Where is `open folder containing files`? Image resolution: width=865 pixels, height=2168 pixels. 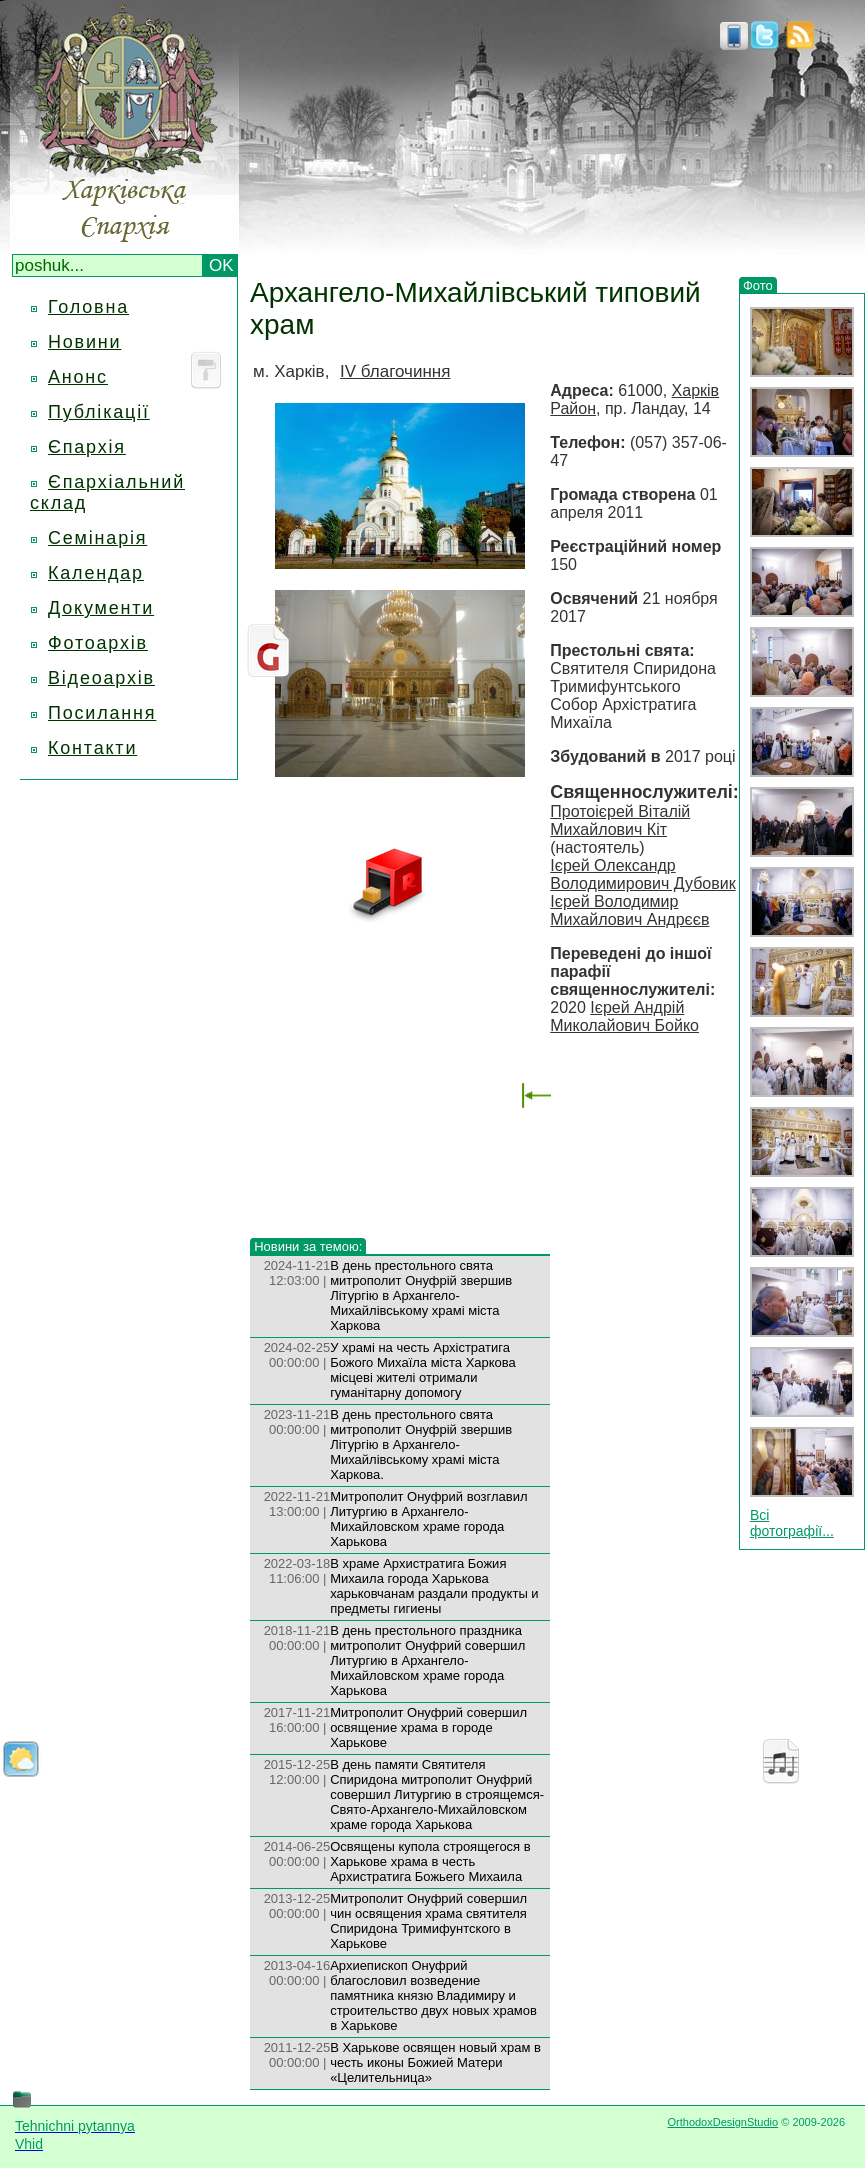 open folder containing files is located at coordinates (22, 2099).